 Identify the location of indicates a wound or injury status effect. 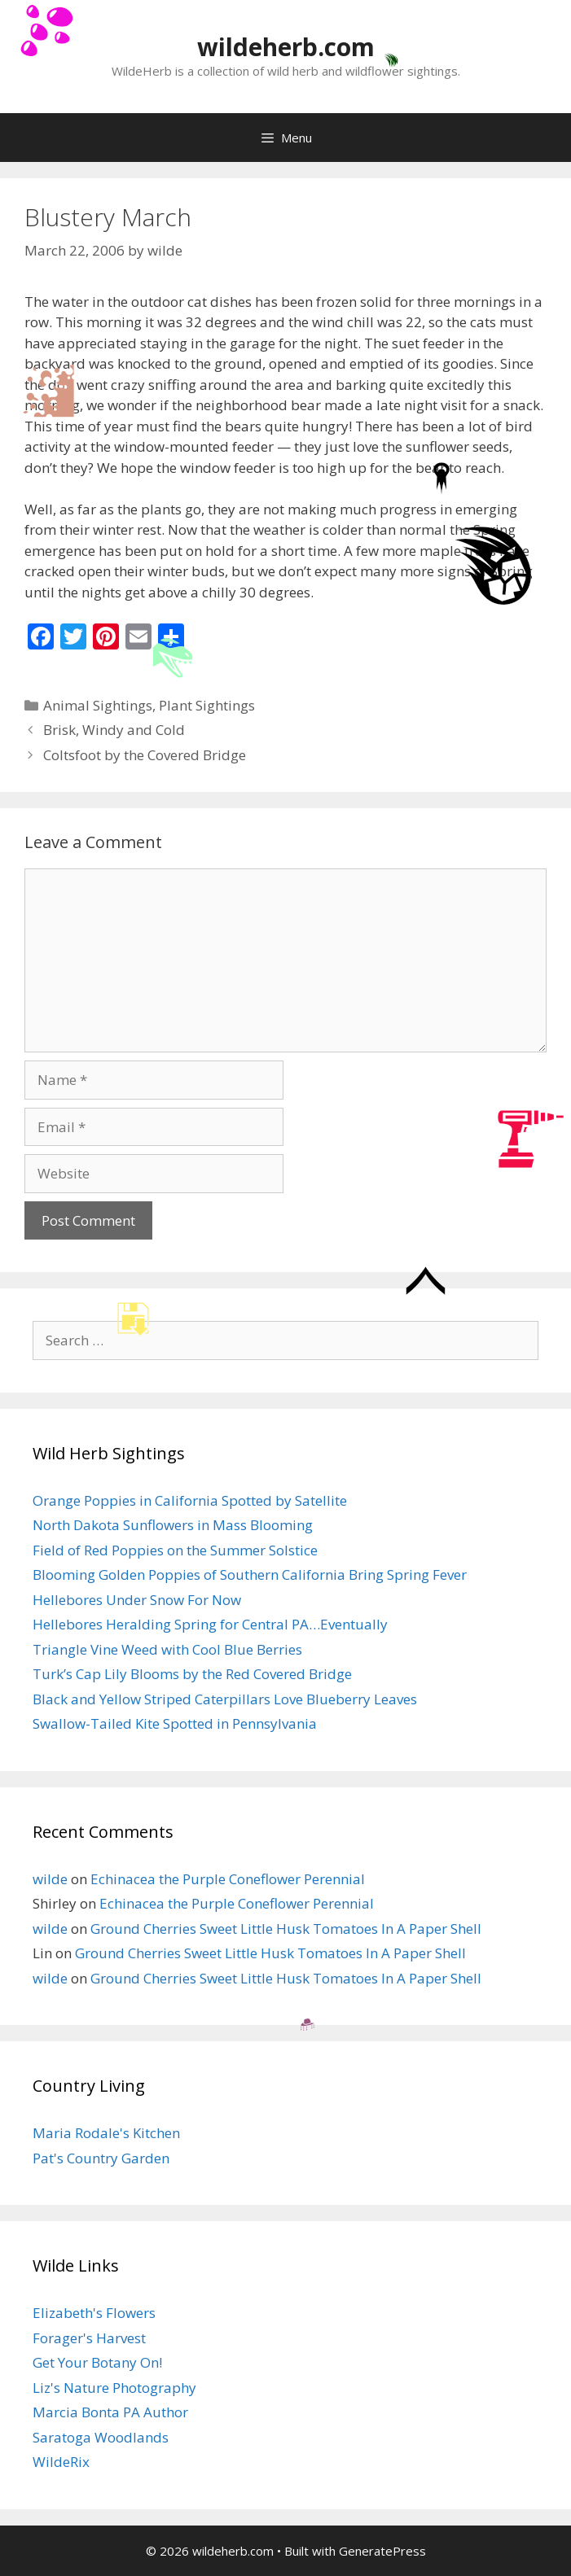
(391, 60).